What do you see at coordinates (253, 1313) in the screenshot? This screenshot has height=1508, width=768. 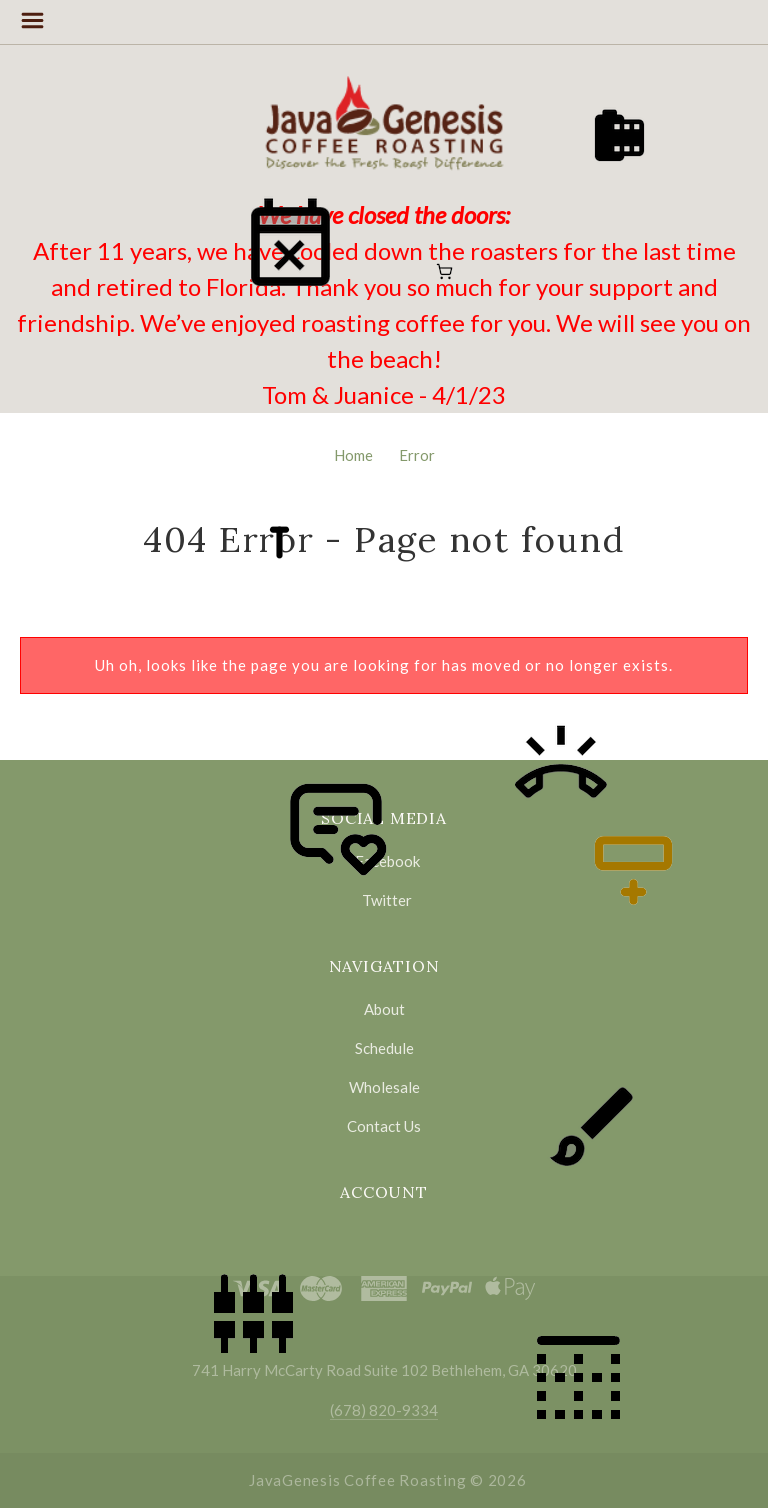 I see `configure audio/video input connections` at bounding box center [253, 1313].